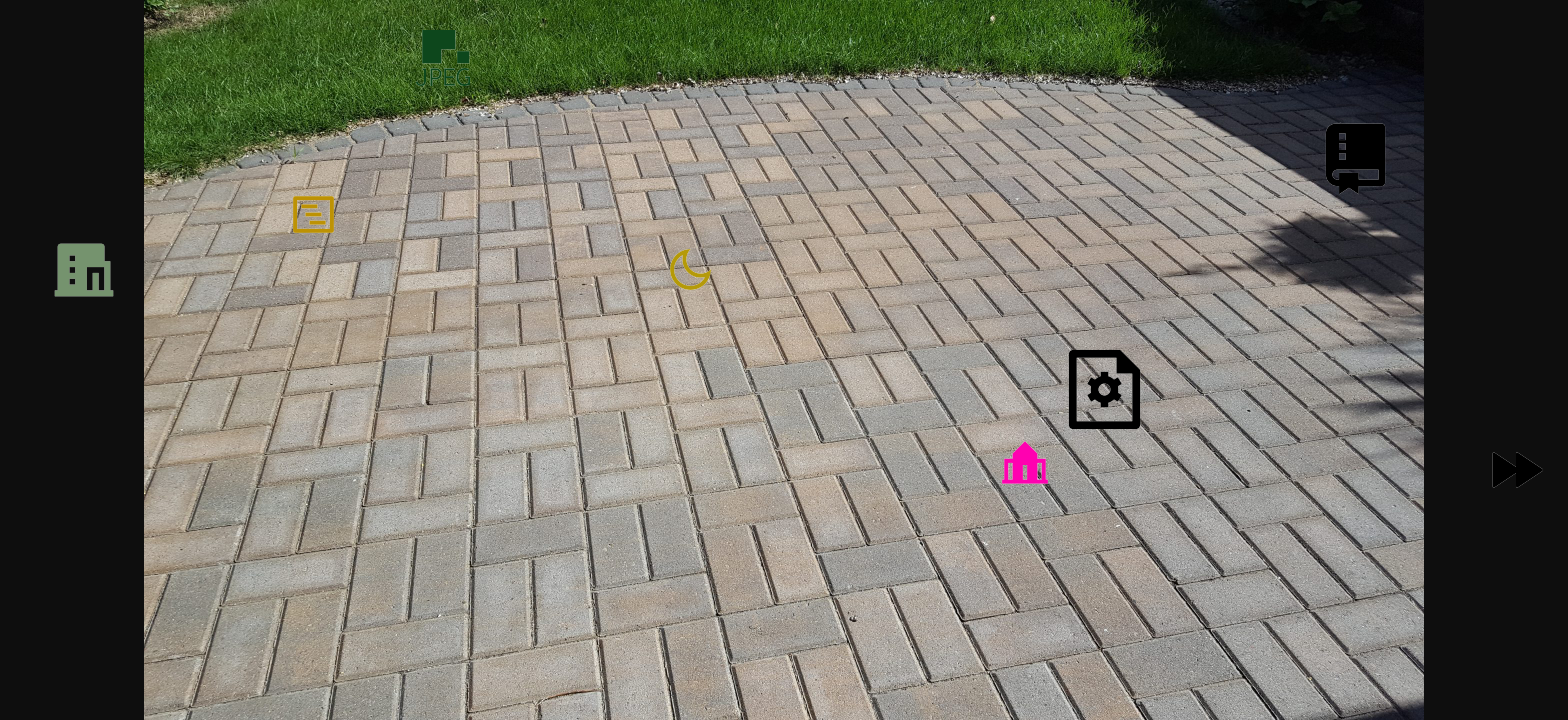 This screenshot has width=1568, height=720. I want to click on find nearby hotels or accommodations, so click(84, 270).